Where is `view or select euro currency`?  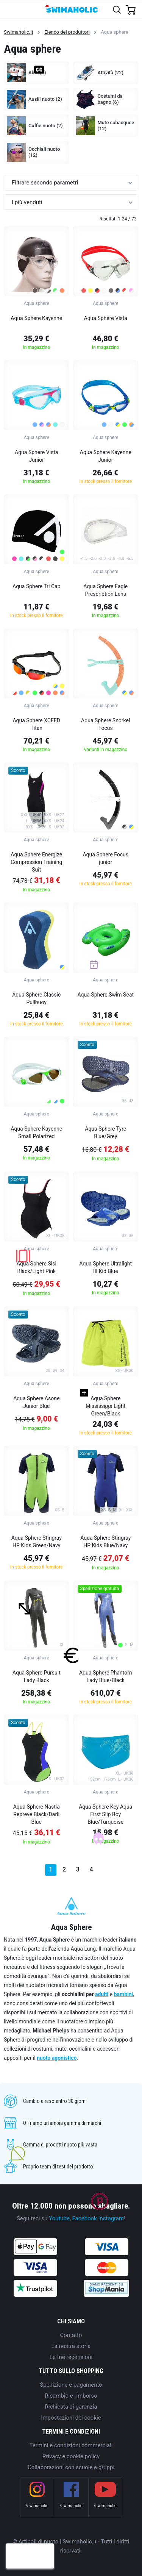
view or select euro currency is located at coordinates (71, 1655).